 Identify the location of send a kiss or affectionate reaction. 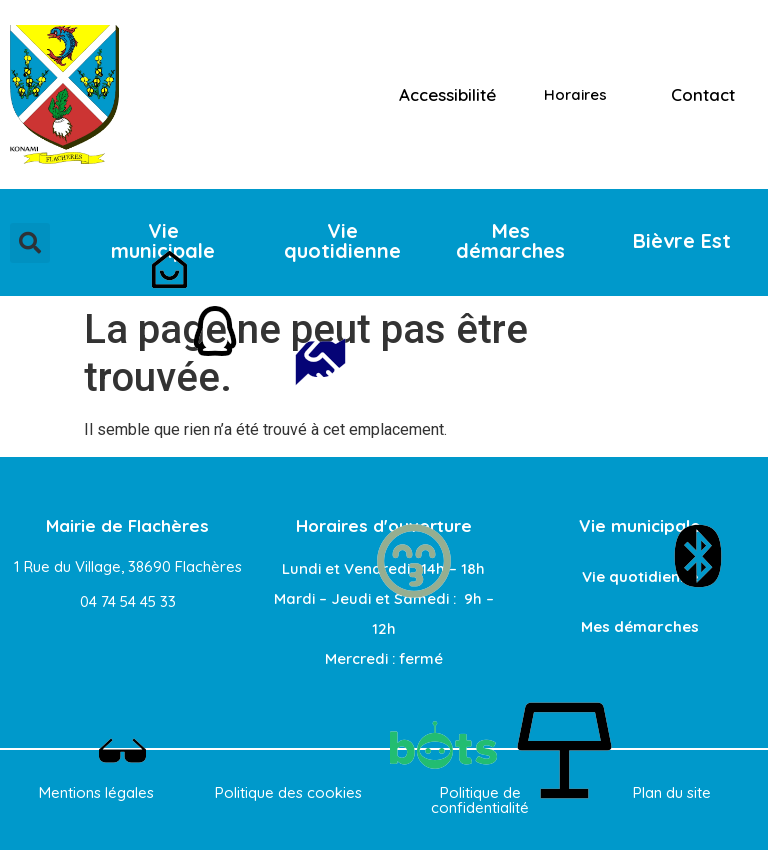
(414, 561).